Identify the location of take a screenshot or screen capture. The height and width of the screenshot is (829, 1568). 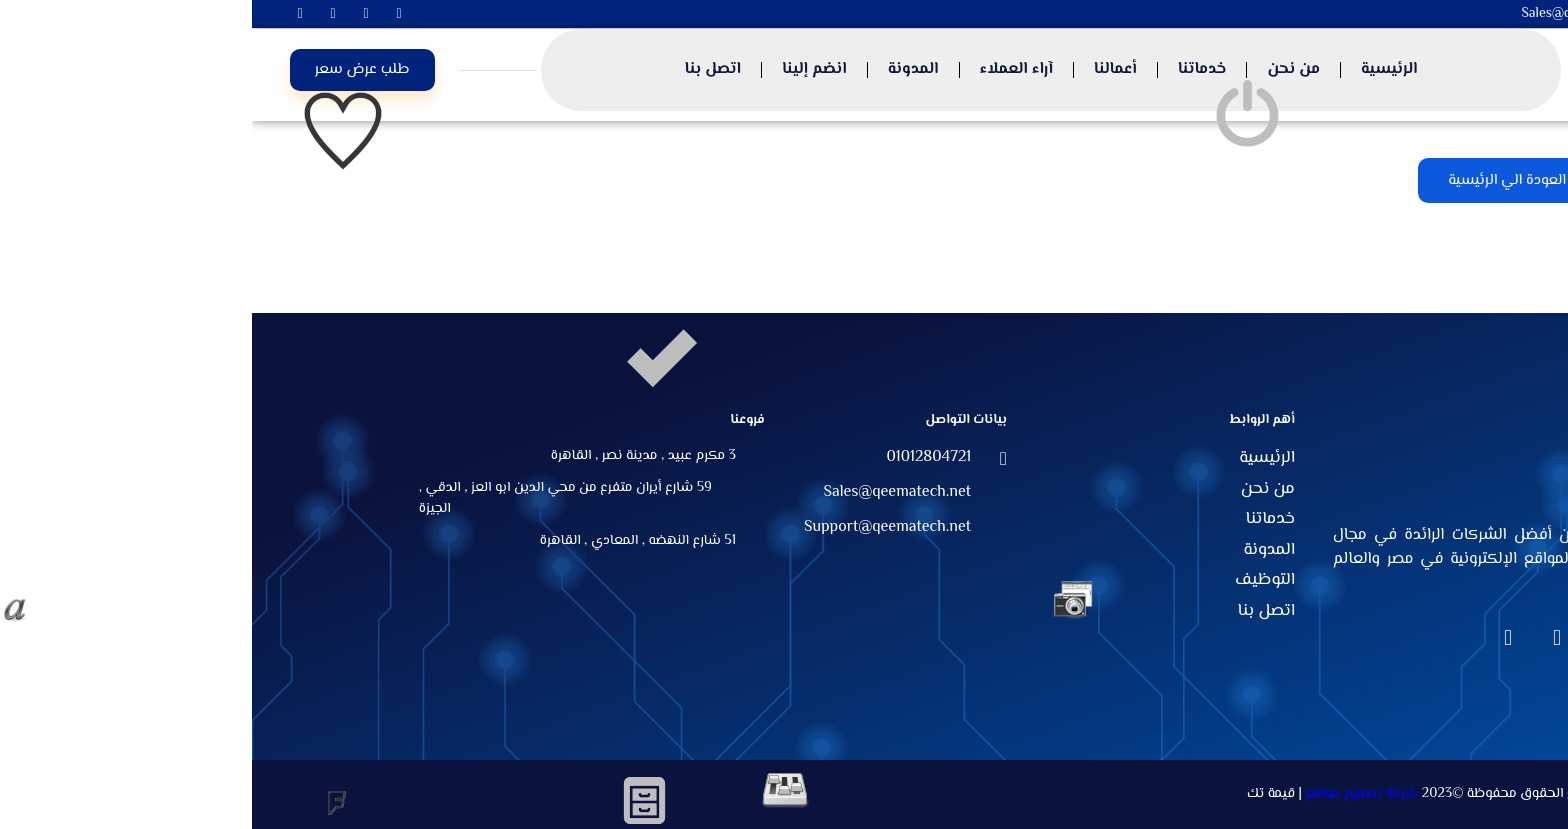
(1073, 599).